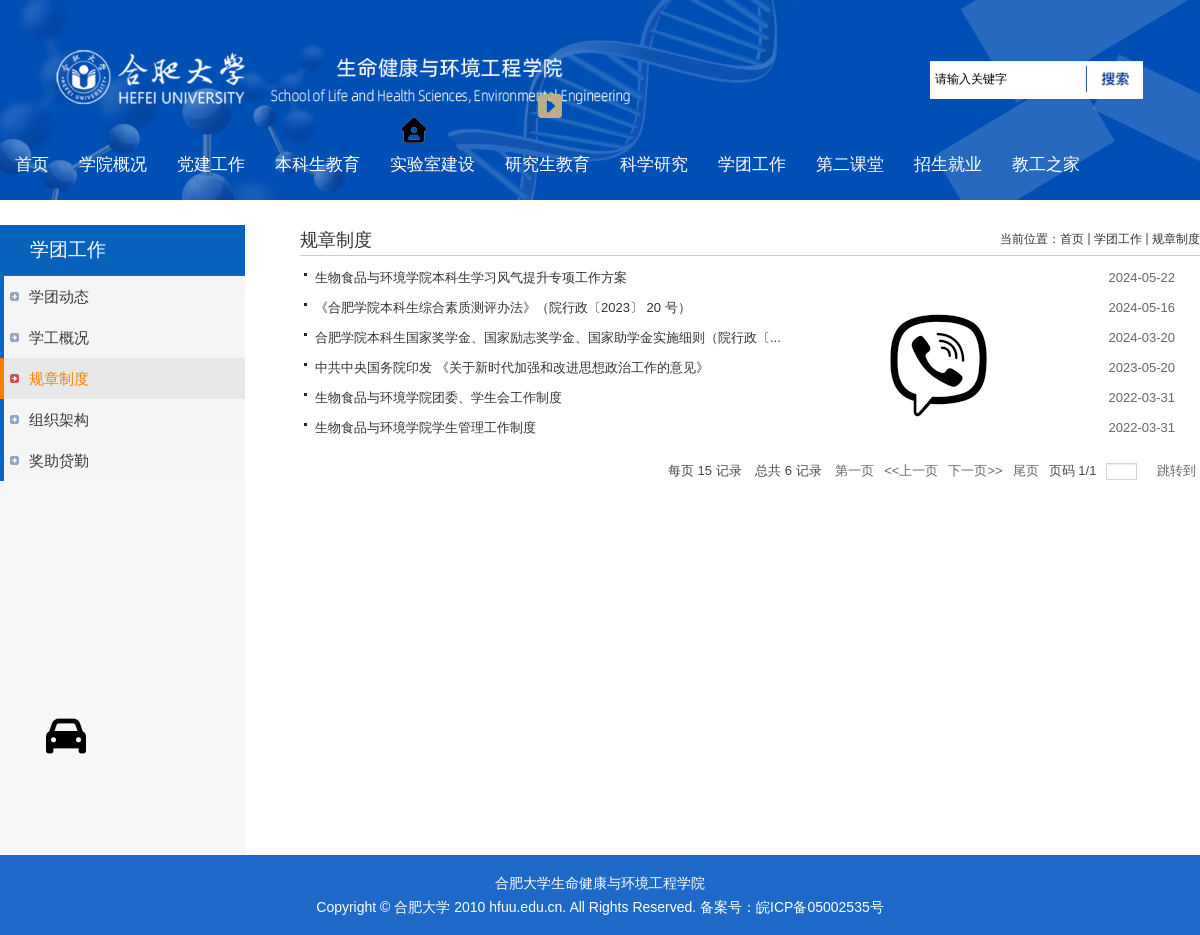 The width and height of the screenshot is (1200, 935). What do you see at coordinates (414, 130) in the screenshot?
I see `view your home profile` at bounding box center [414, 130].